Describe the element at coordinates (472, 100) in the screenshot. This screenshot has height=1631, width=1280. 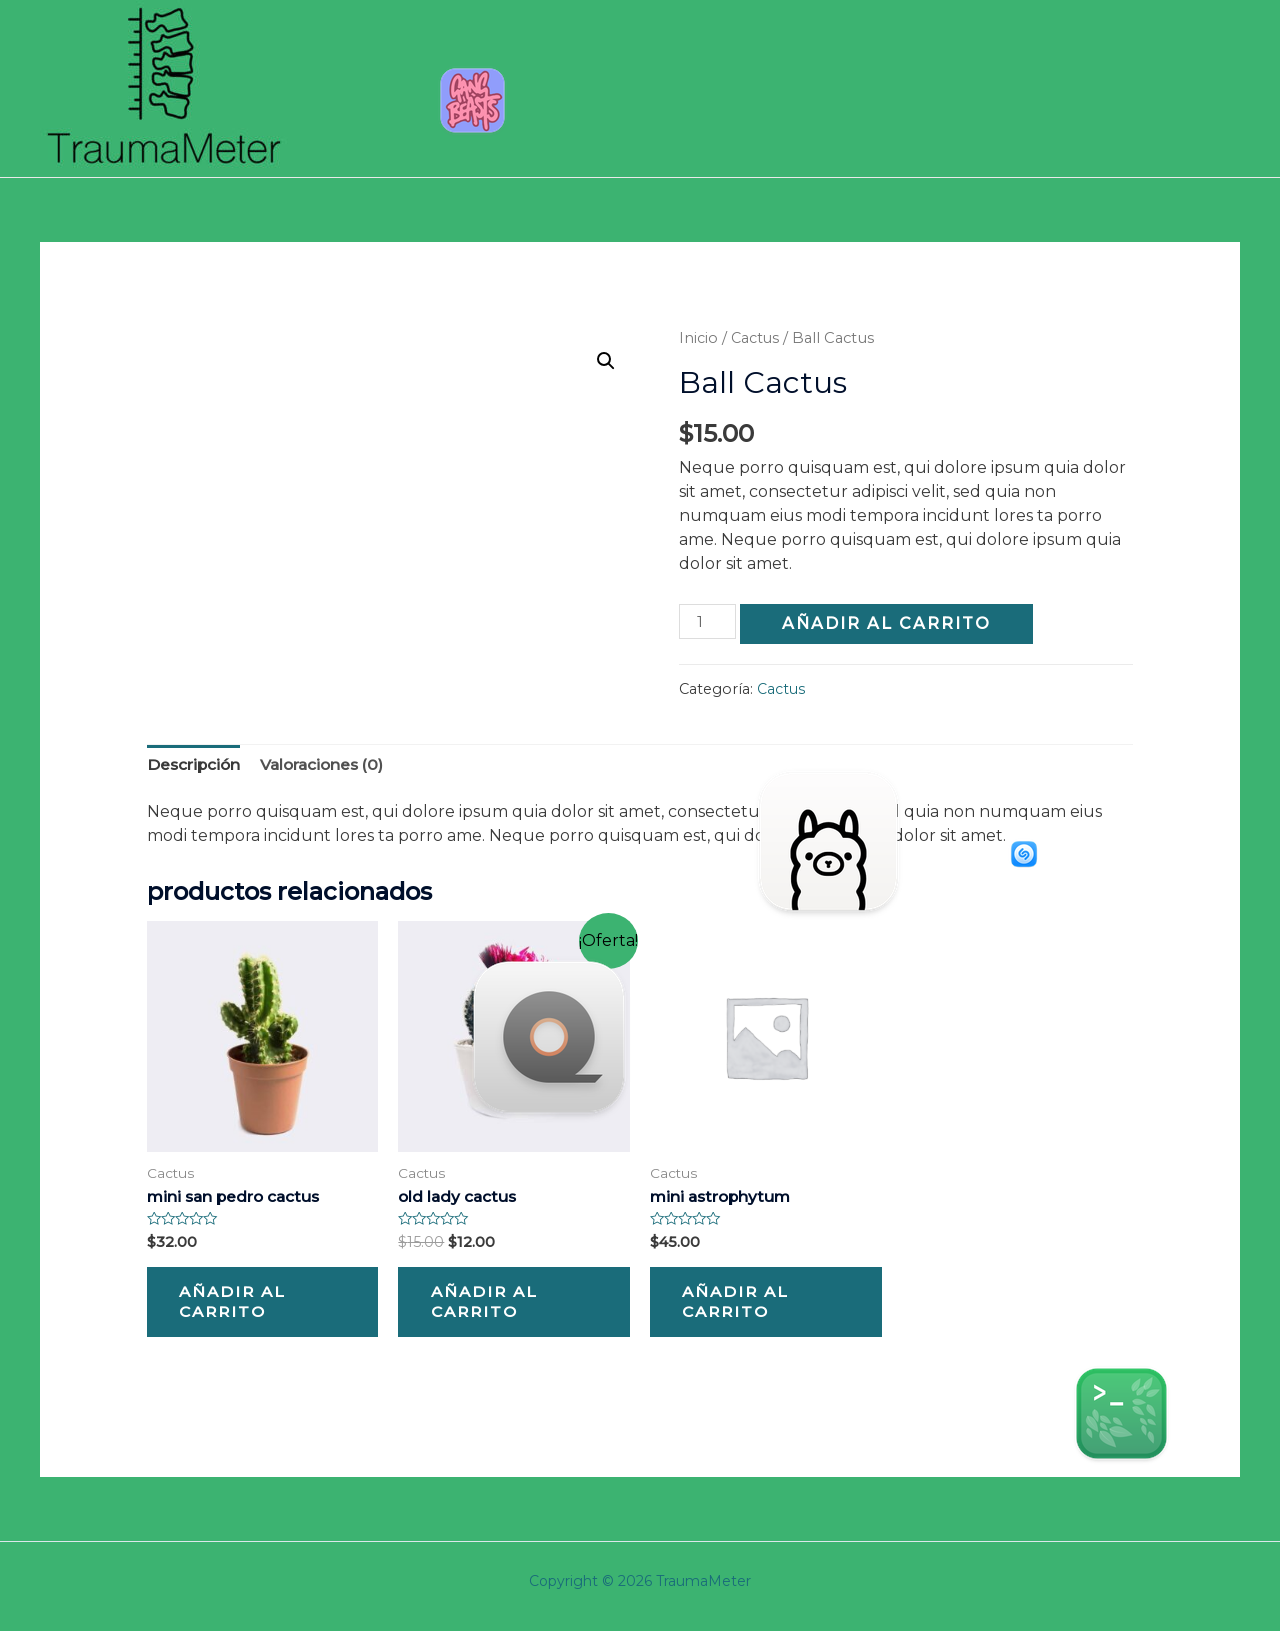
I see `launch Gang Beasts game` at that location.